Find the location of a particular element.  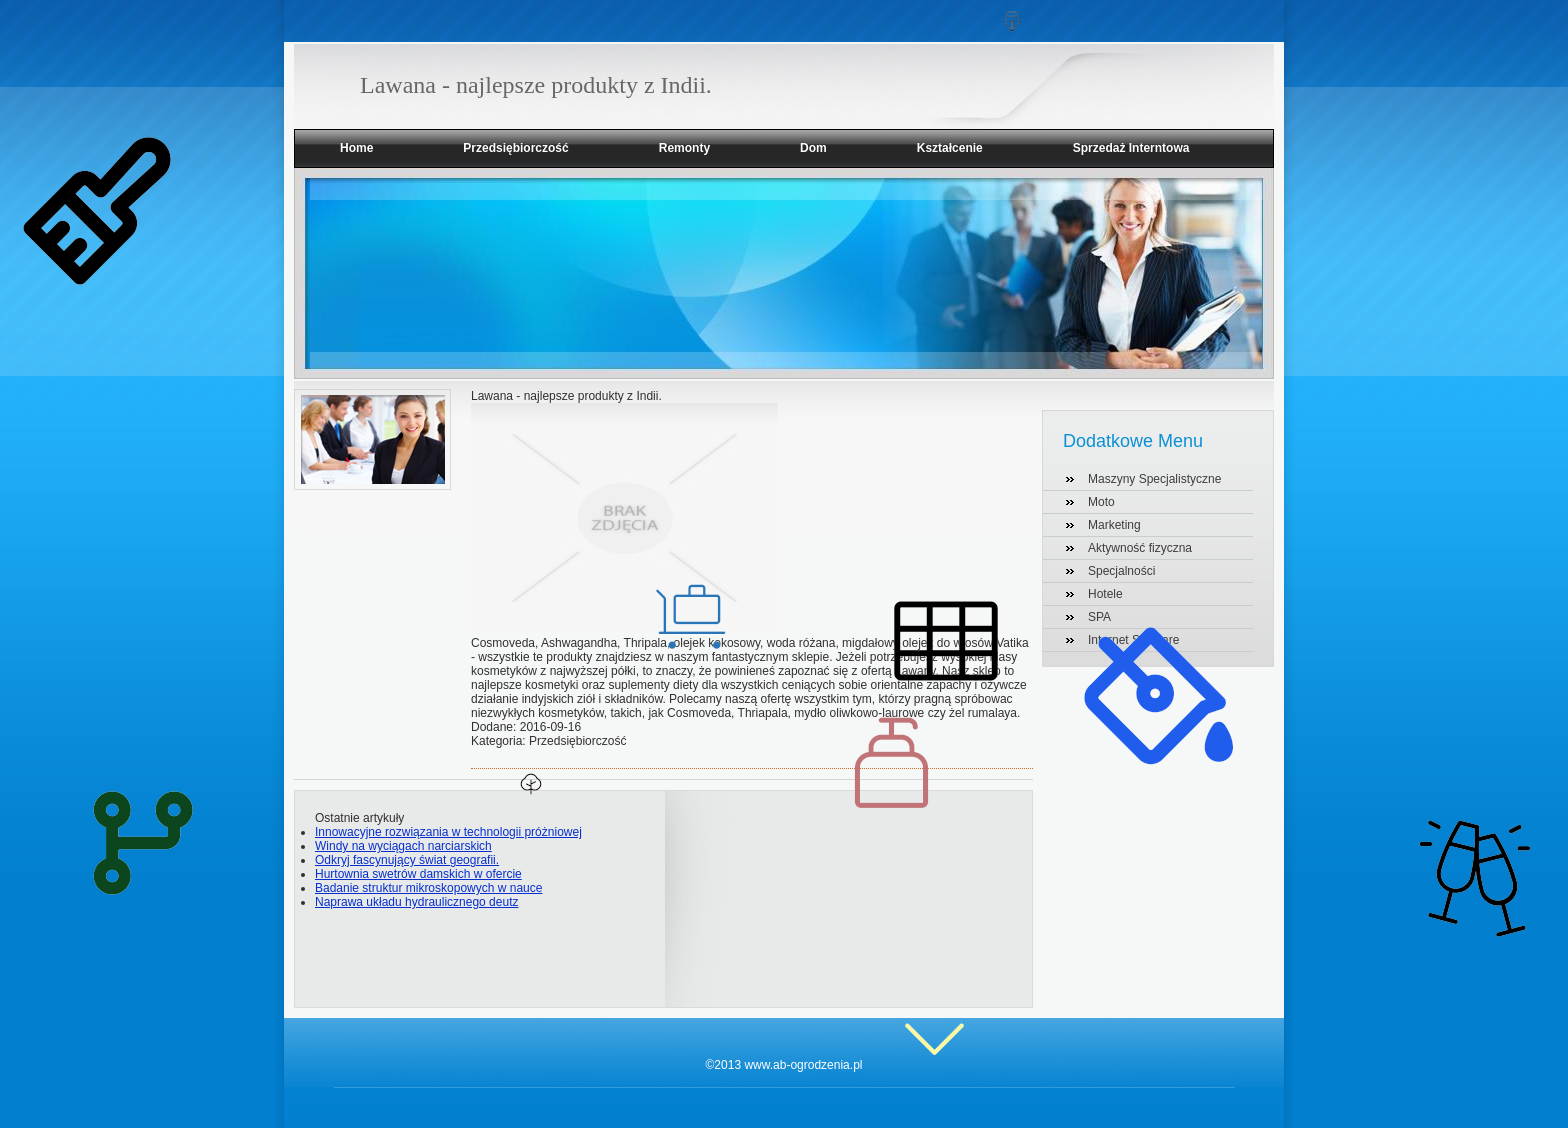

view all apps or menu options is located at coordinates (946, 641).